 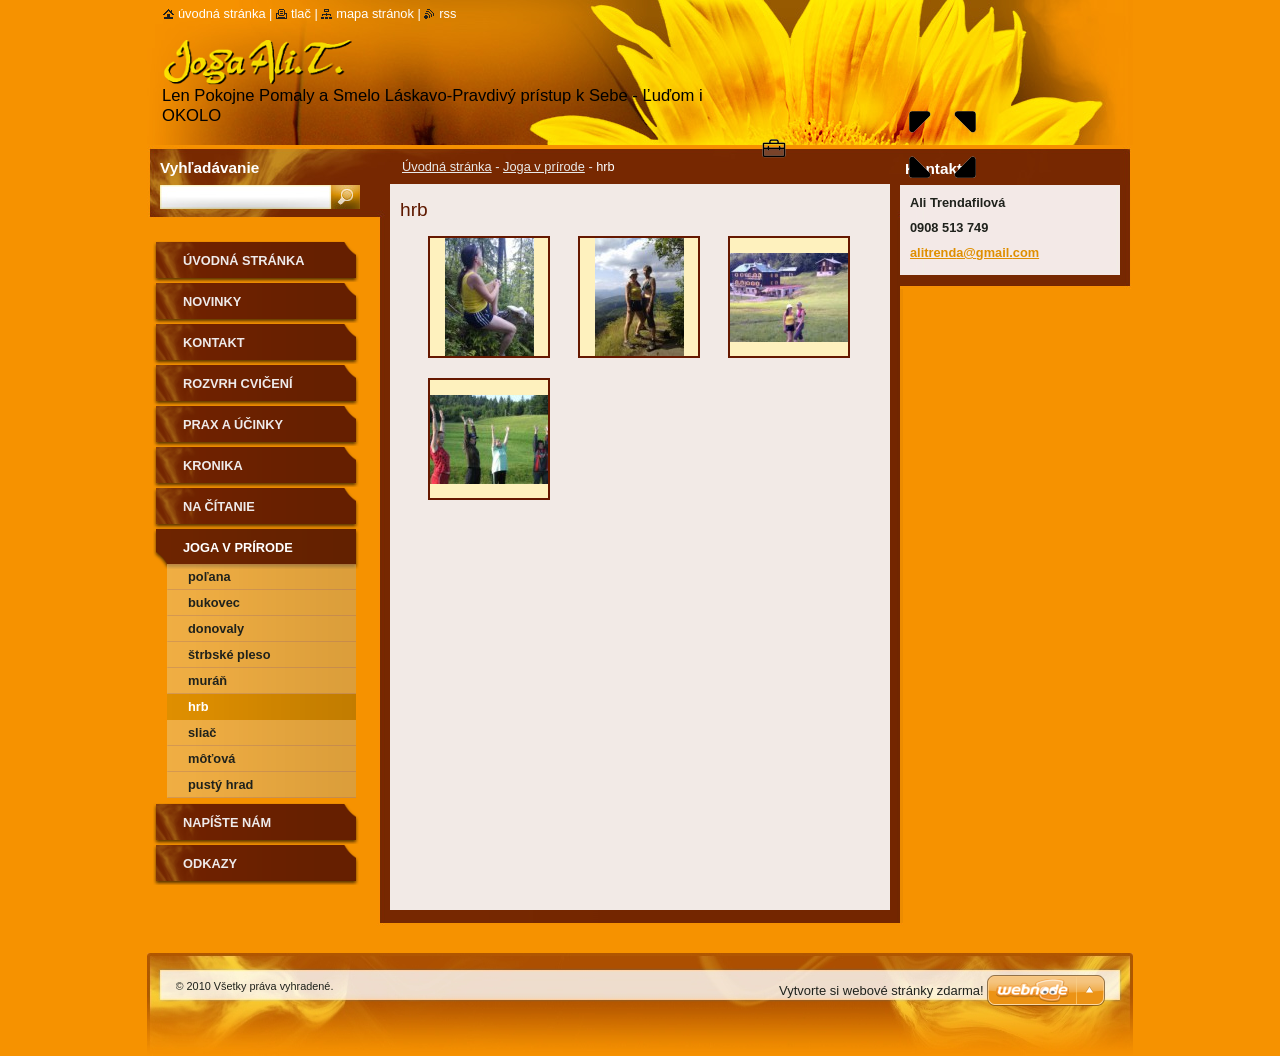 I want to click on access tools and settings, so click(x=774, y=149).